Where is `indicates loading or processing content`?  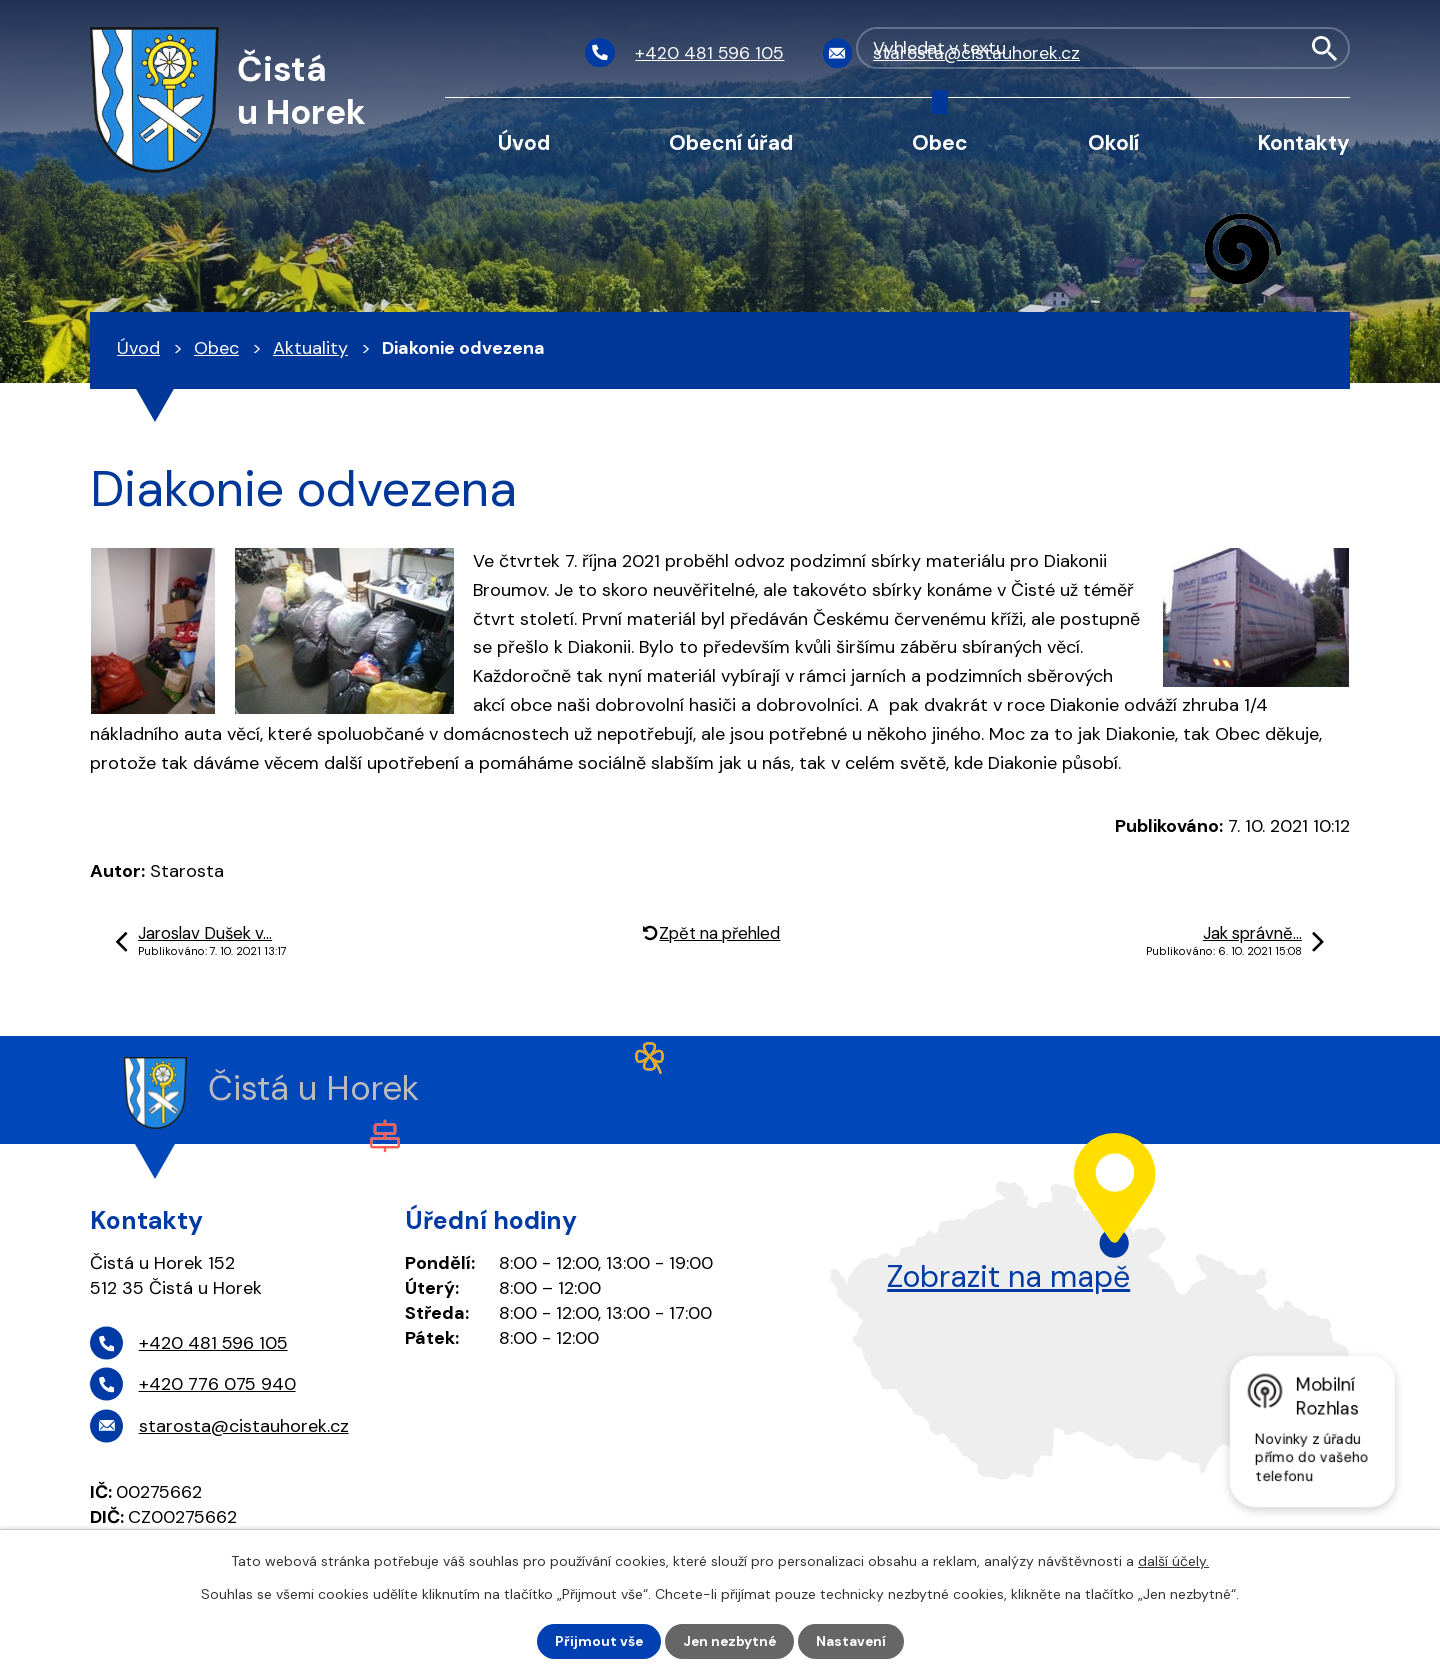
indicates loading or processing content is located at coordinates (1238, 247).